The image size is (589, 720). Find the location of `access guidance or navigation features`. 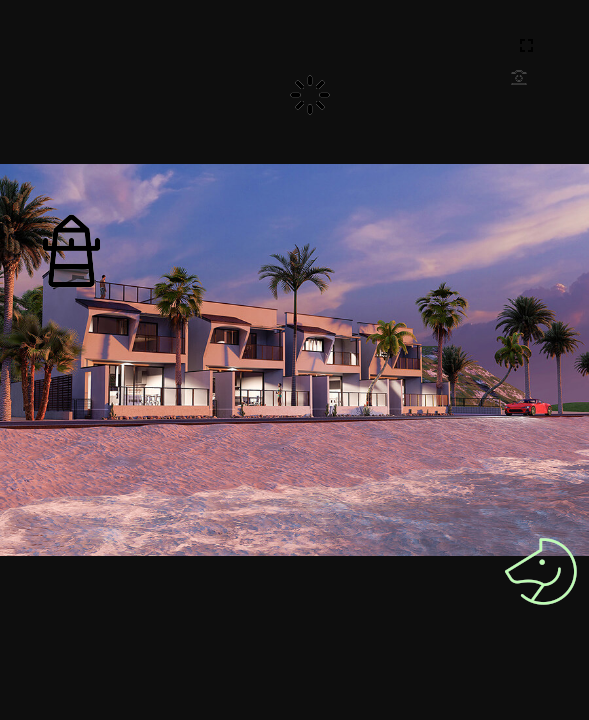

access guidance or navigation features is located at coordinates (71, 253).